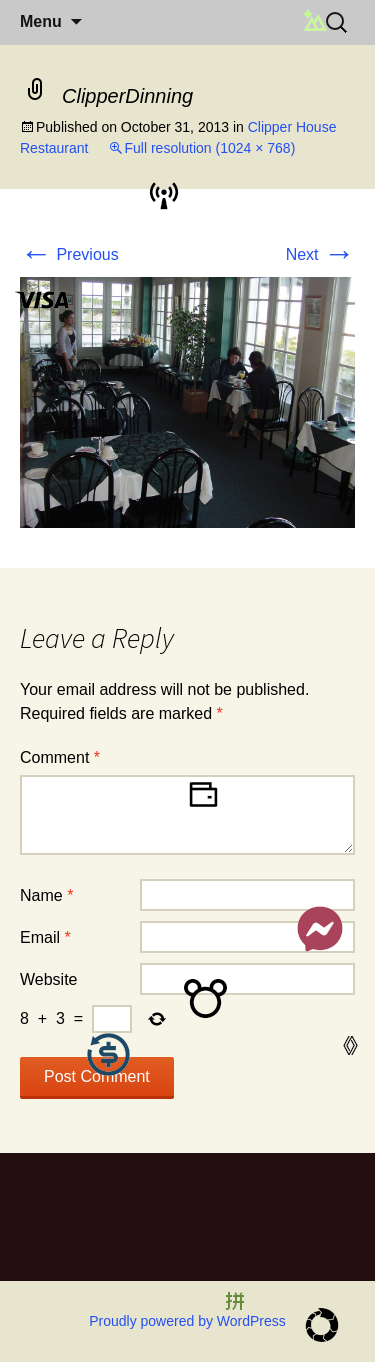 The width and height of the screenshot is (375, 1362). What do you see at coordinates (205, 998) in the screenshot?
I see `access Disney account or profile` at bounding box center [205, 998].